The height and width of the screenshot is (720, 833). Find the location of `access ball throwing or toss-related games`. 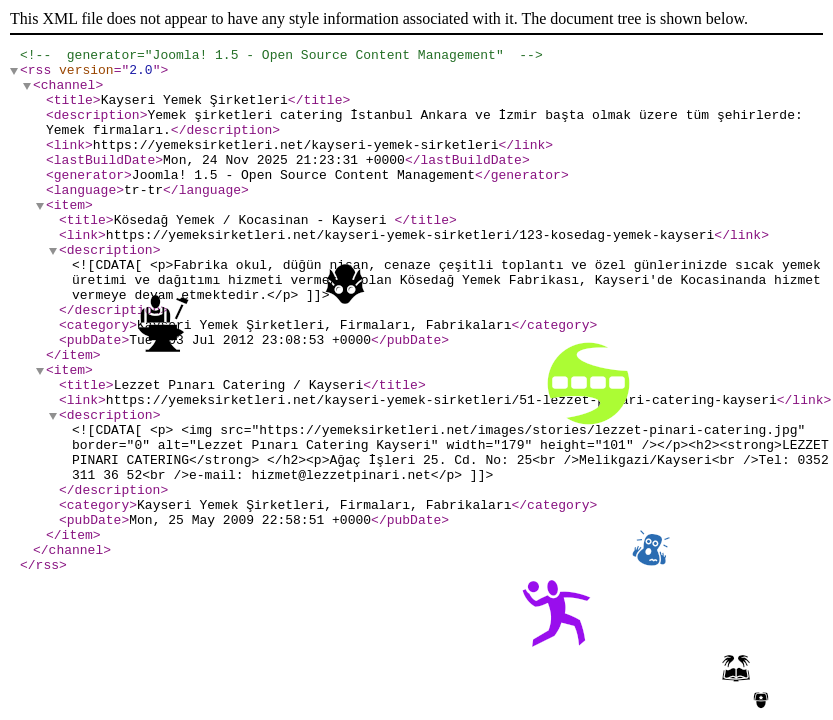

access ball throwing or toss-related games is located at coordinates (556, 613).